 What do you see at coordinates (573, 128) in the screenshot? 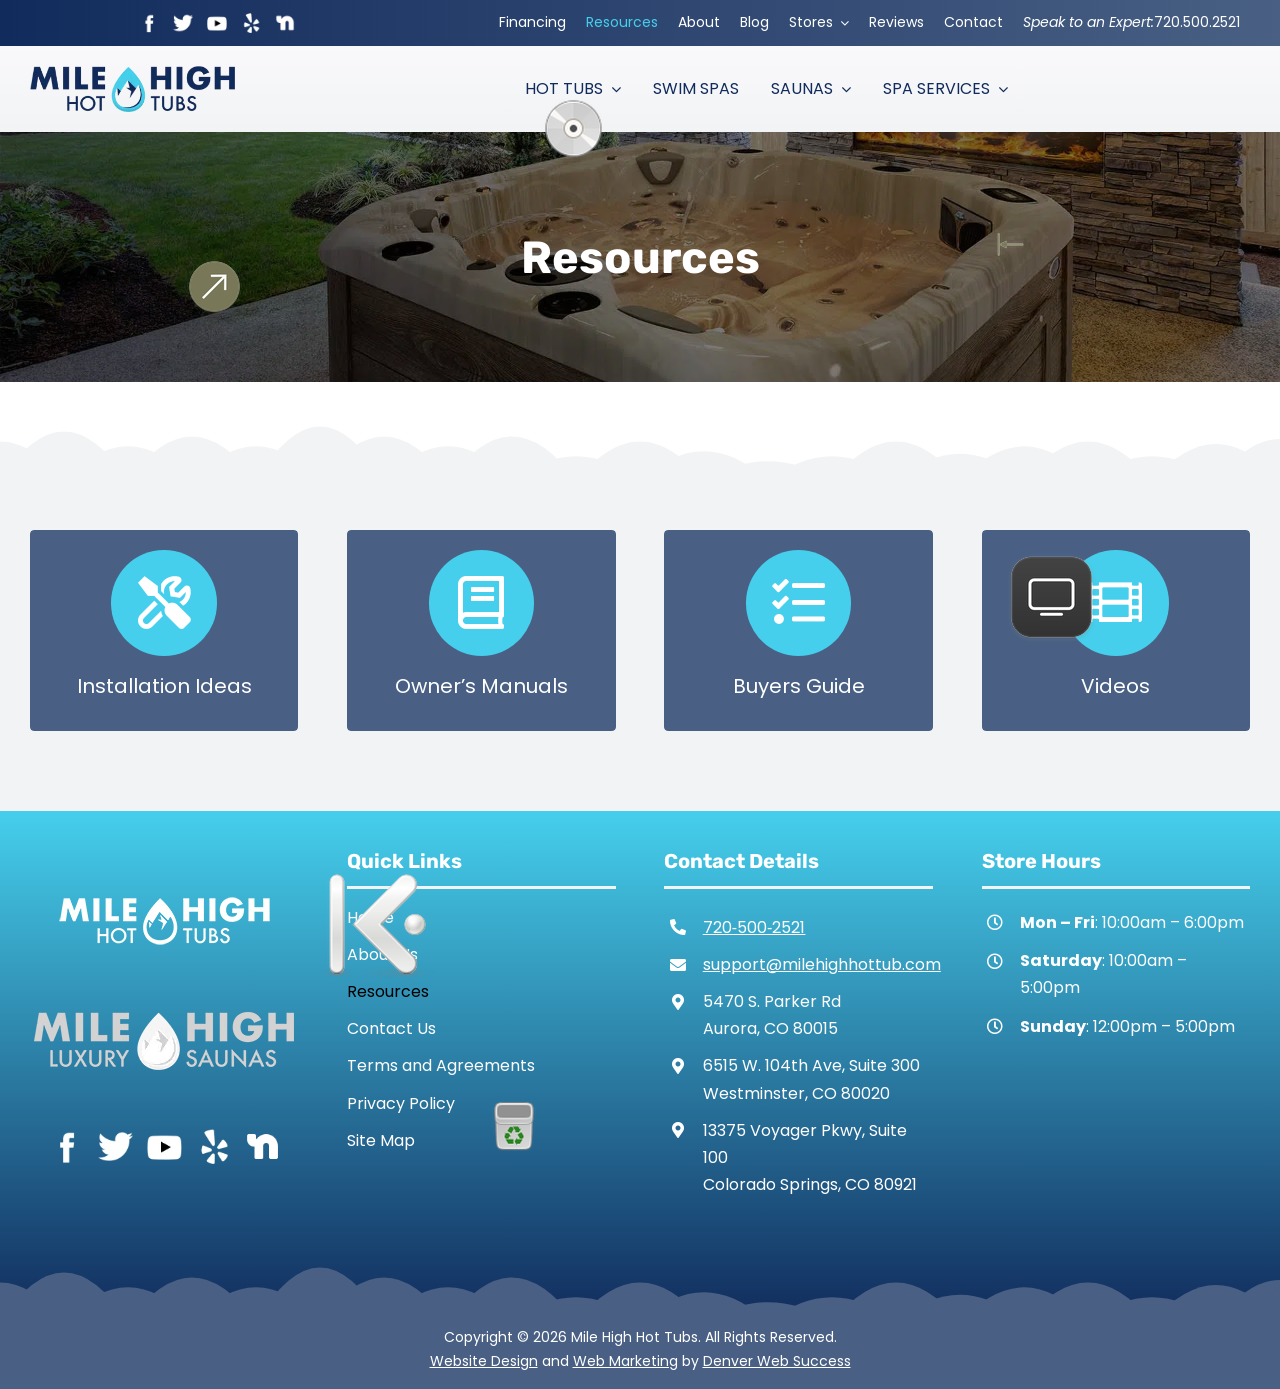
I see `access DVD or optical disc drive` at bounding box center [573, 128].